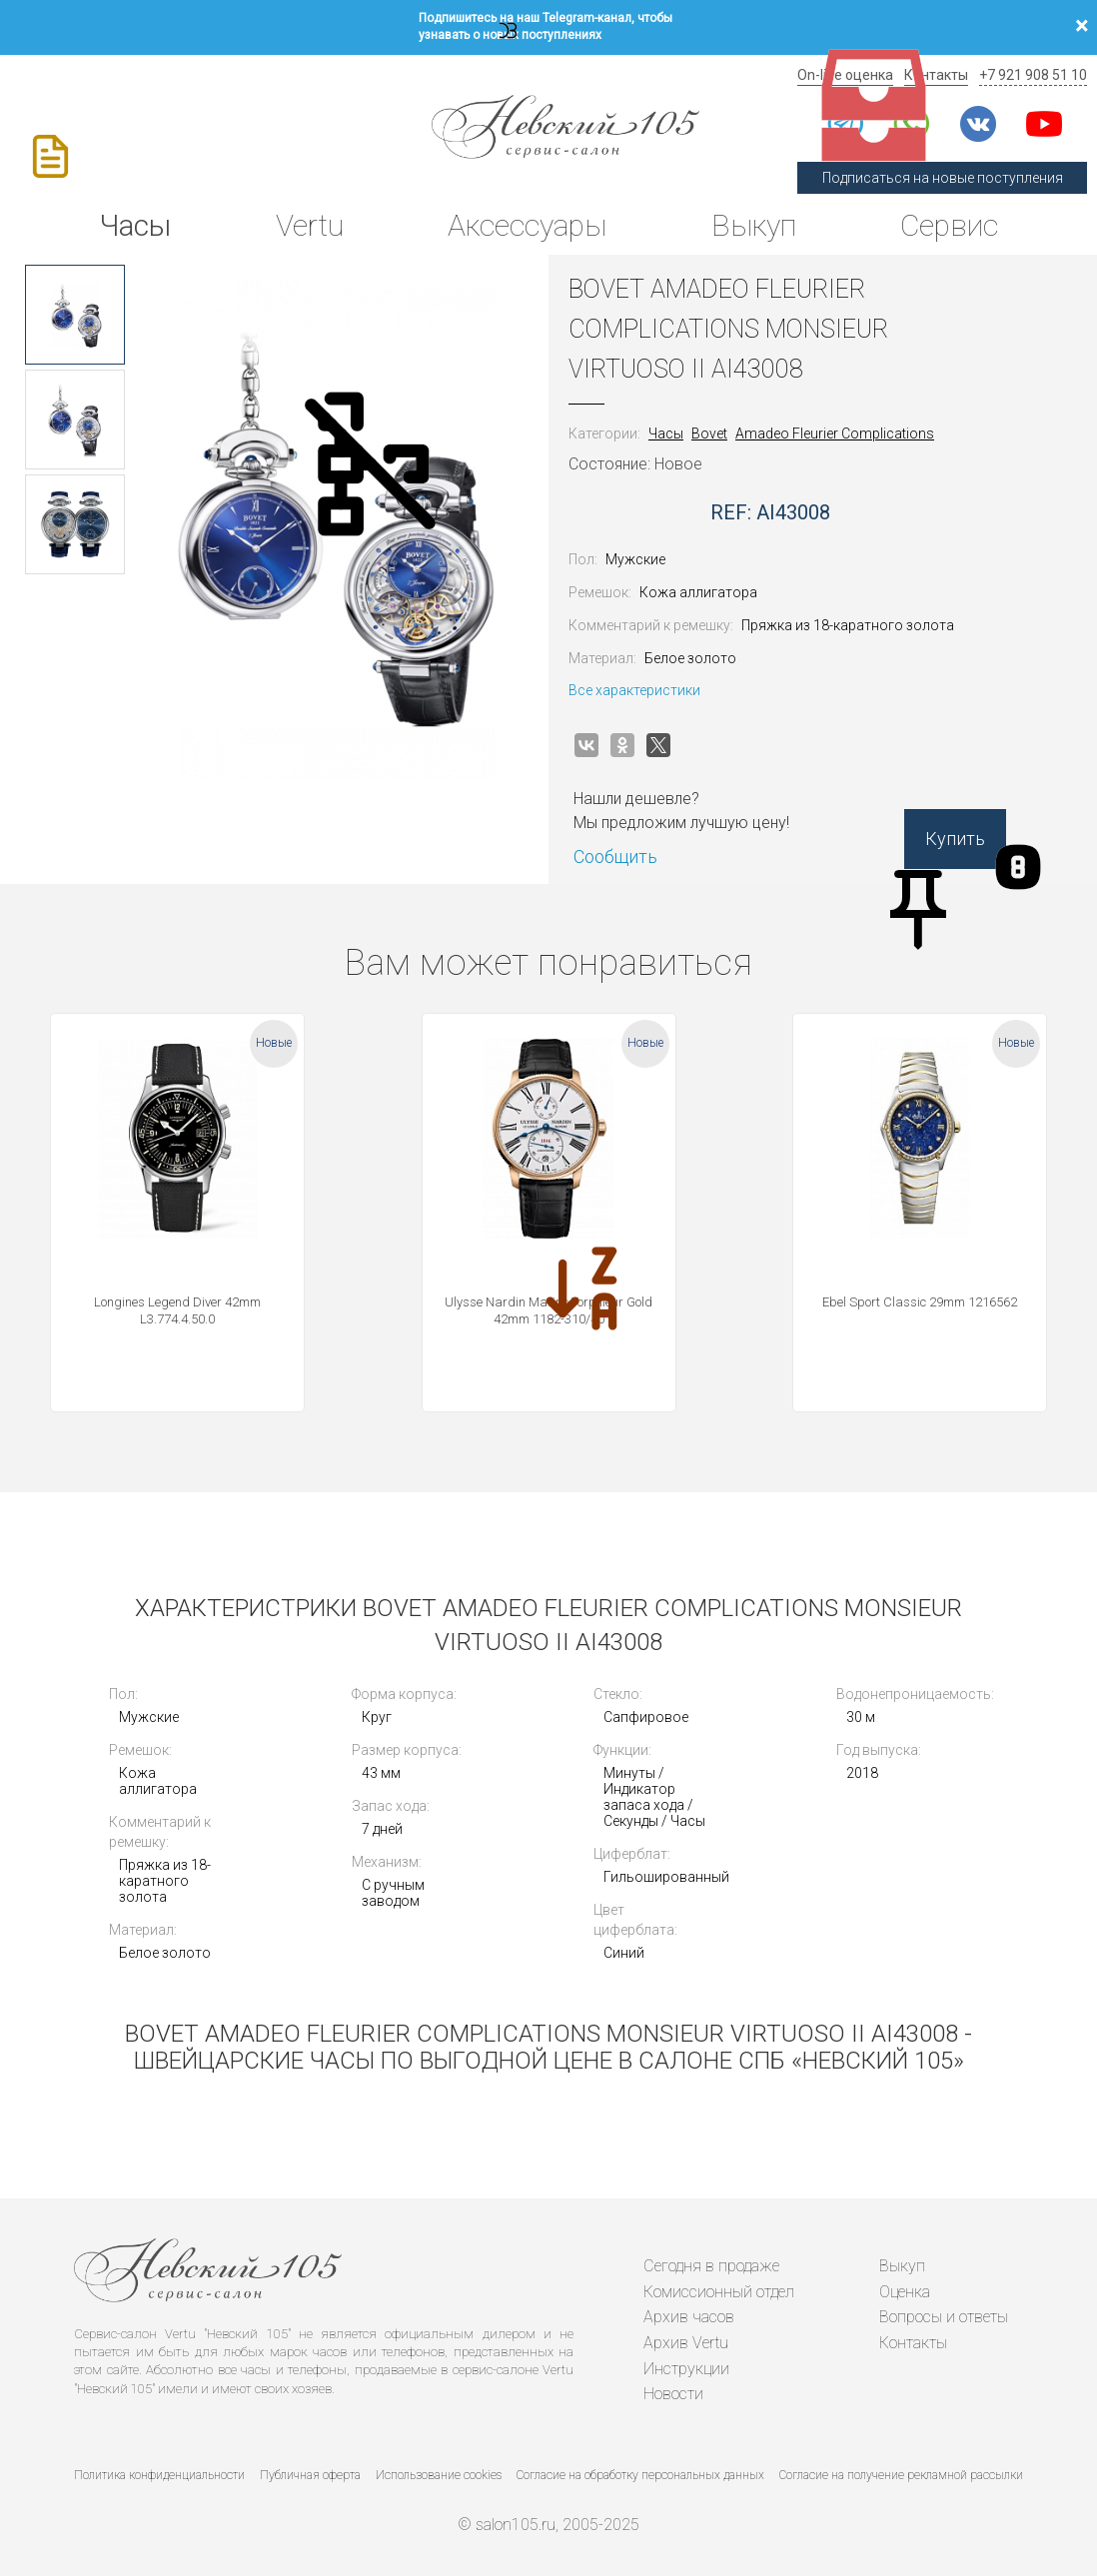 This screenshot has height=2576, width=1097. What do you see at coordinates (370, 463) in the screenshot?
I see `disable schema or data structure view` at bounding box center [370, 463].